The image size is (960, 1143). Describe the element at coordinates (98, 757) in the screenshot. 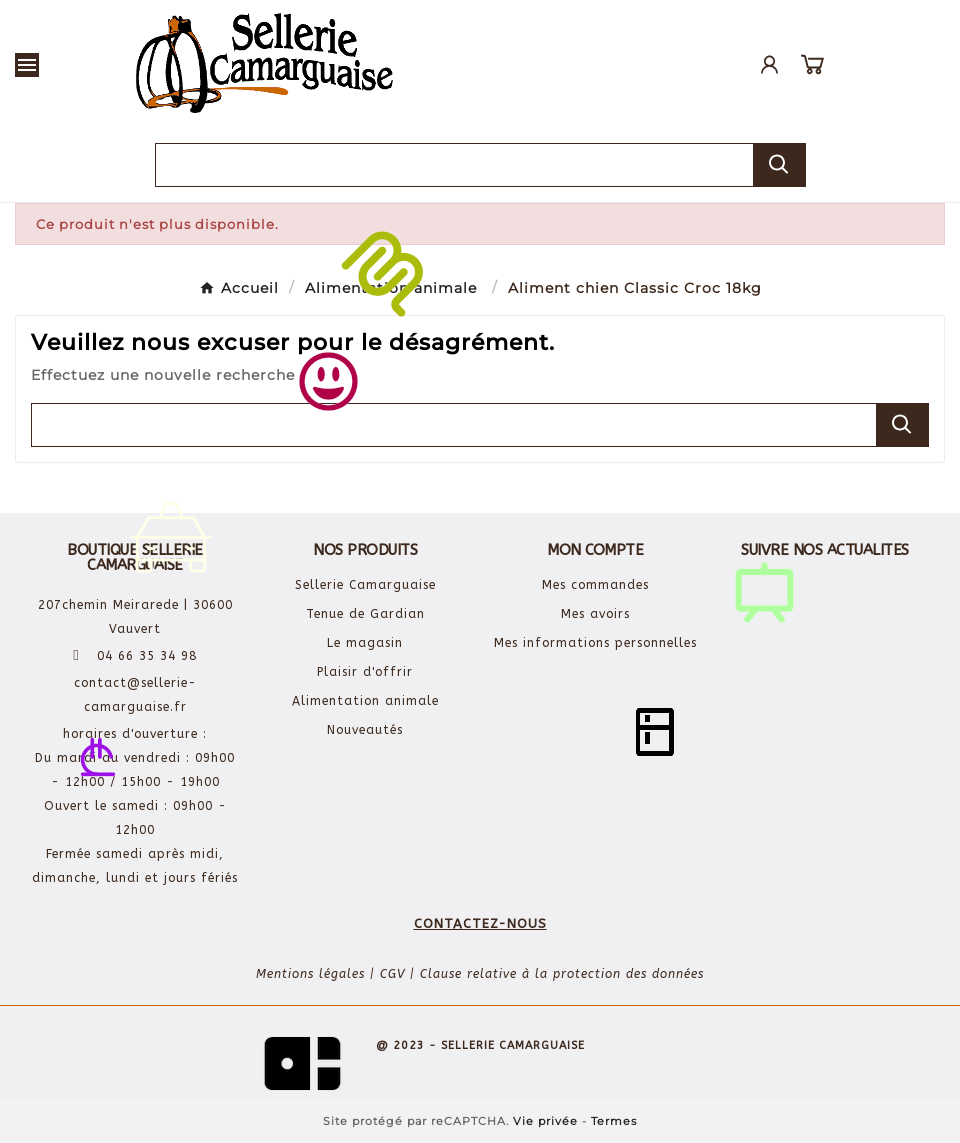

I see `indicates georgian lari currency` at that location.